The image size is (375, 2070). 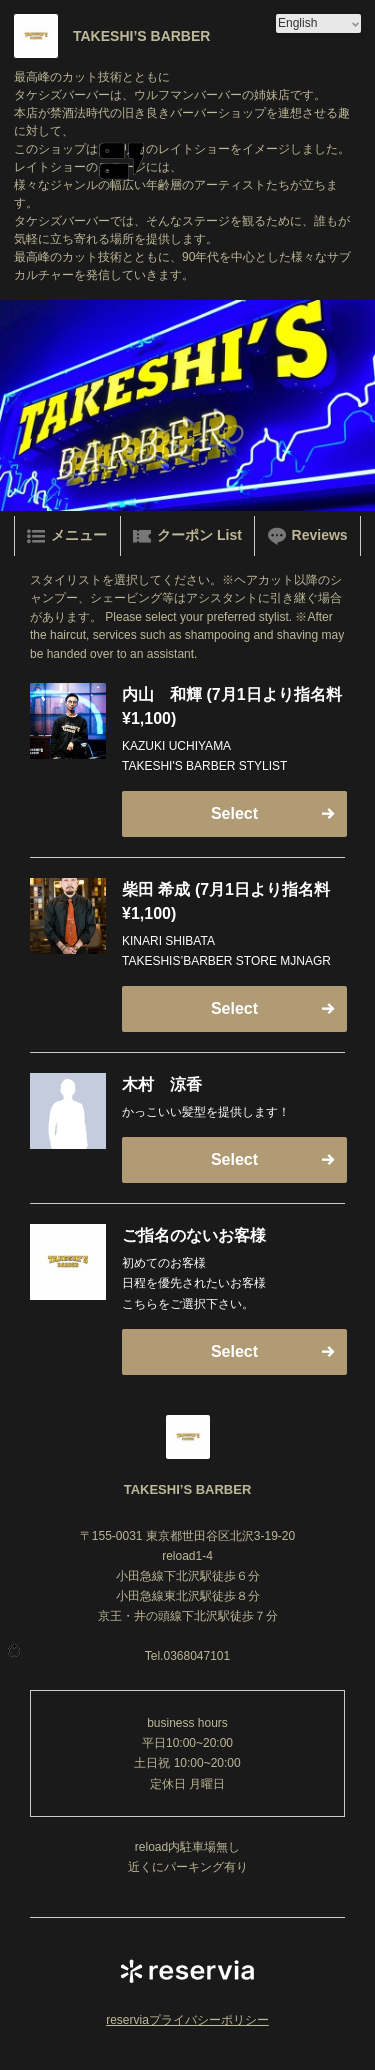 What do you see at coordinates (14, 1651) in the screenshot?
I see `rotate image clockwise` at bounding box center [14, 1651].